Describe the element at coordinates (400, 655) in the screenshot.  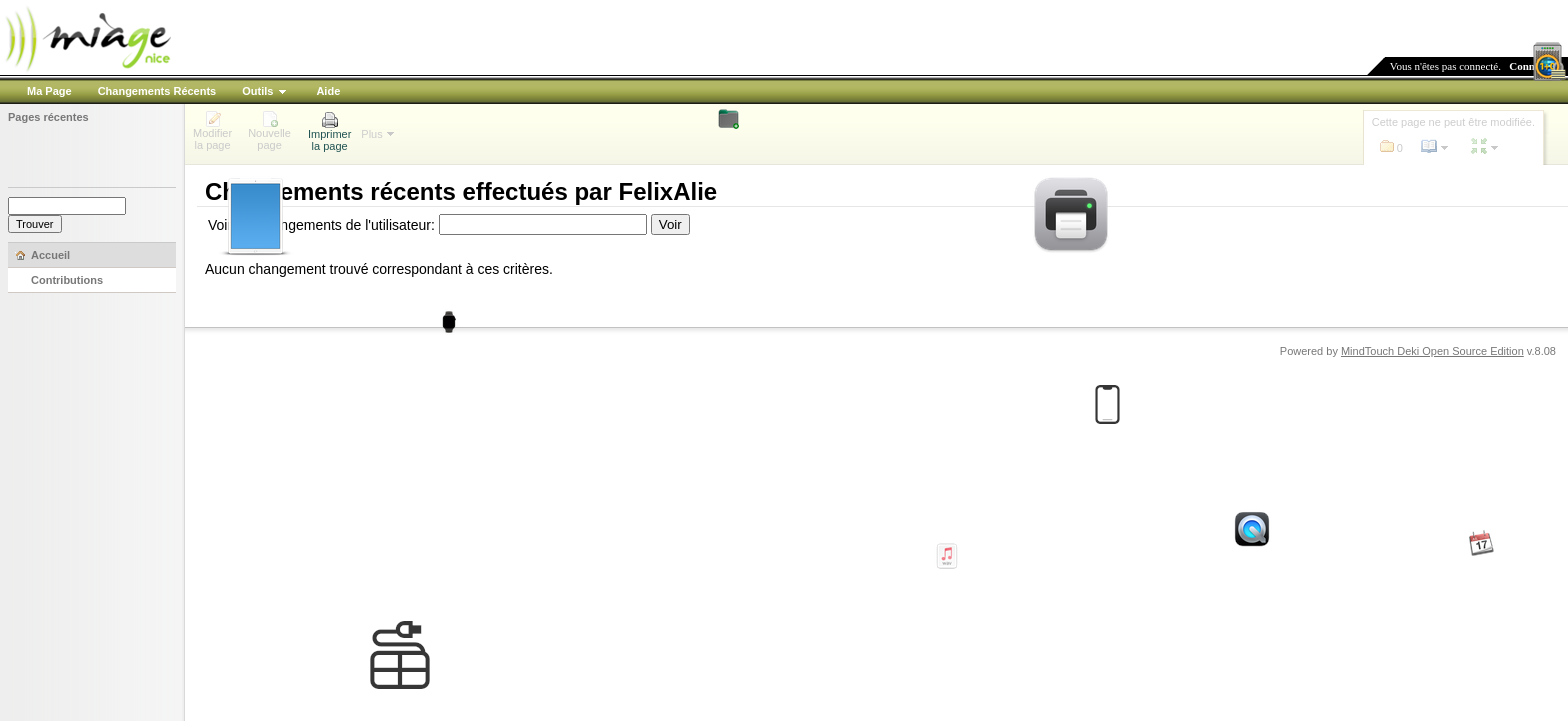
I see `connect to a USB hub device` at that location.